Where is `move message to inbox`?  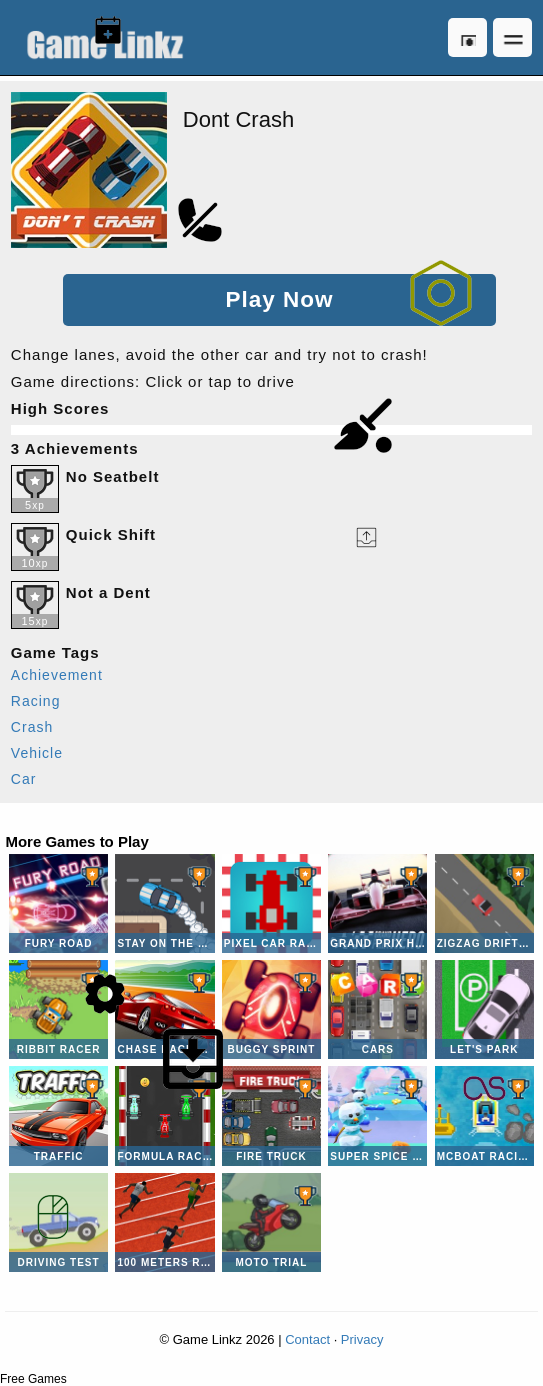 move message to inbox is located at coordinates (193, 1059).